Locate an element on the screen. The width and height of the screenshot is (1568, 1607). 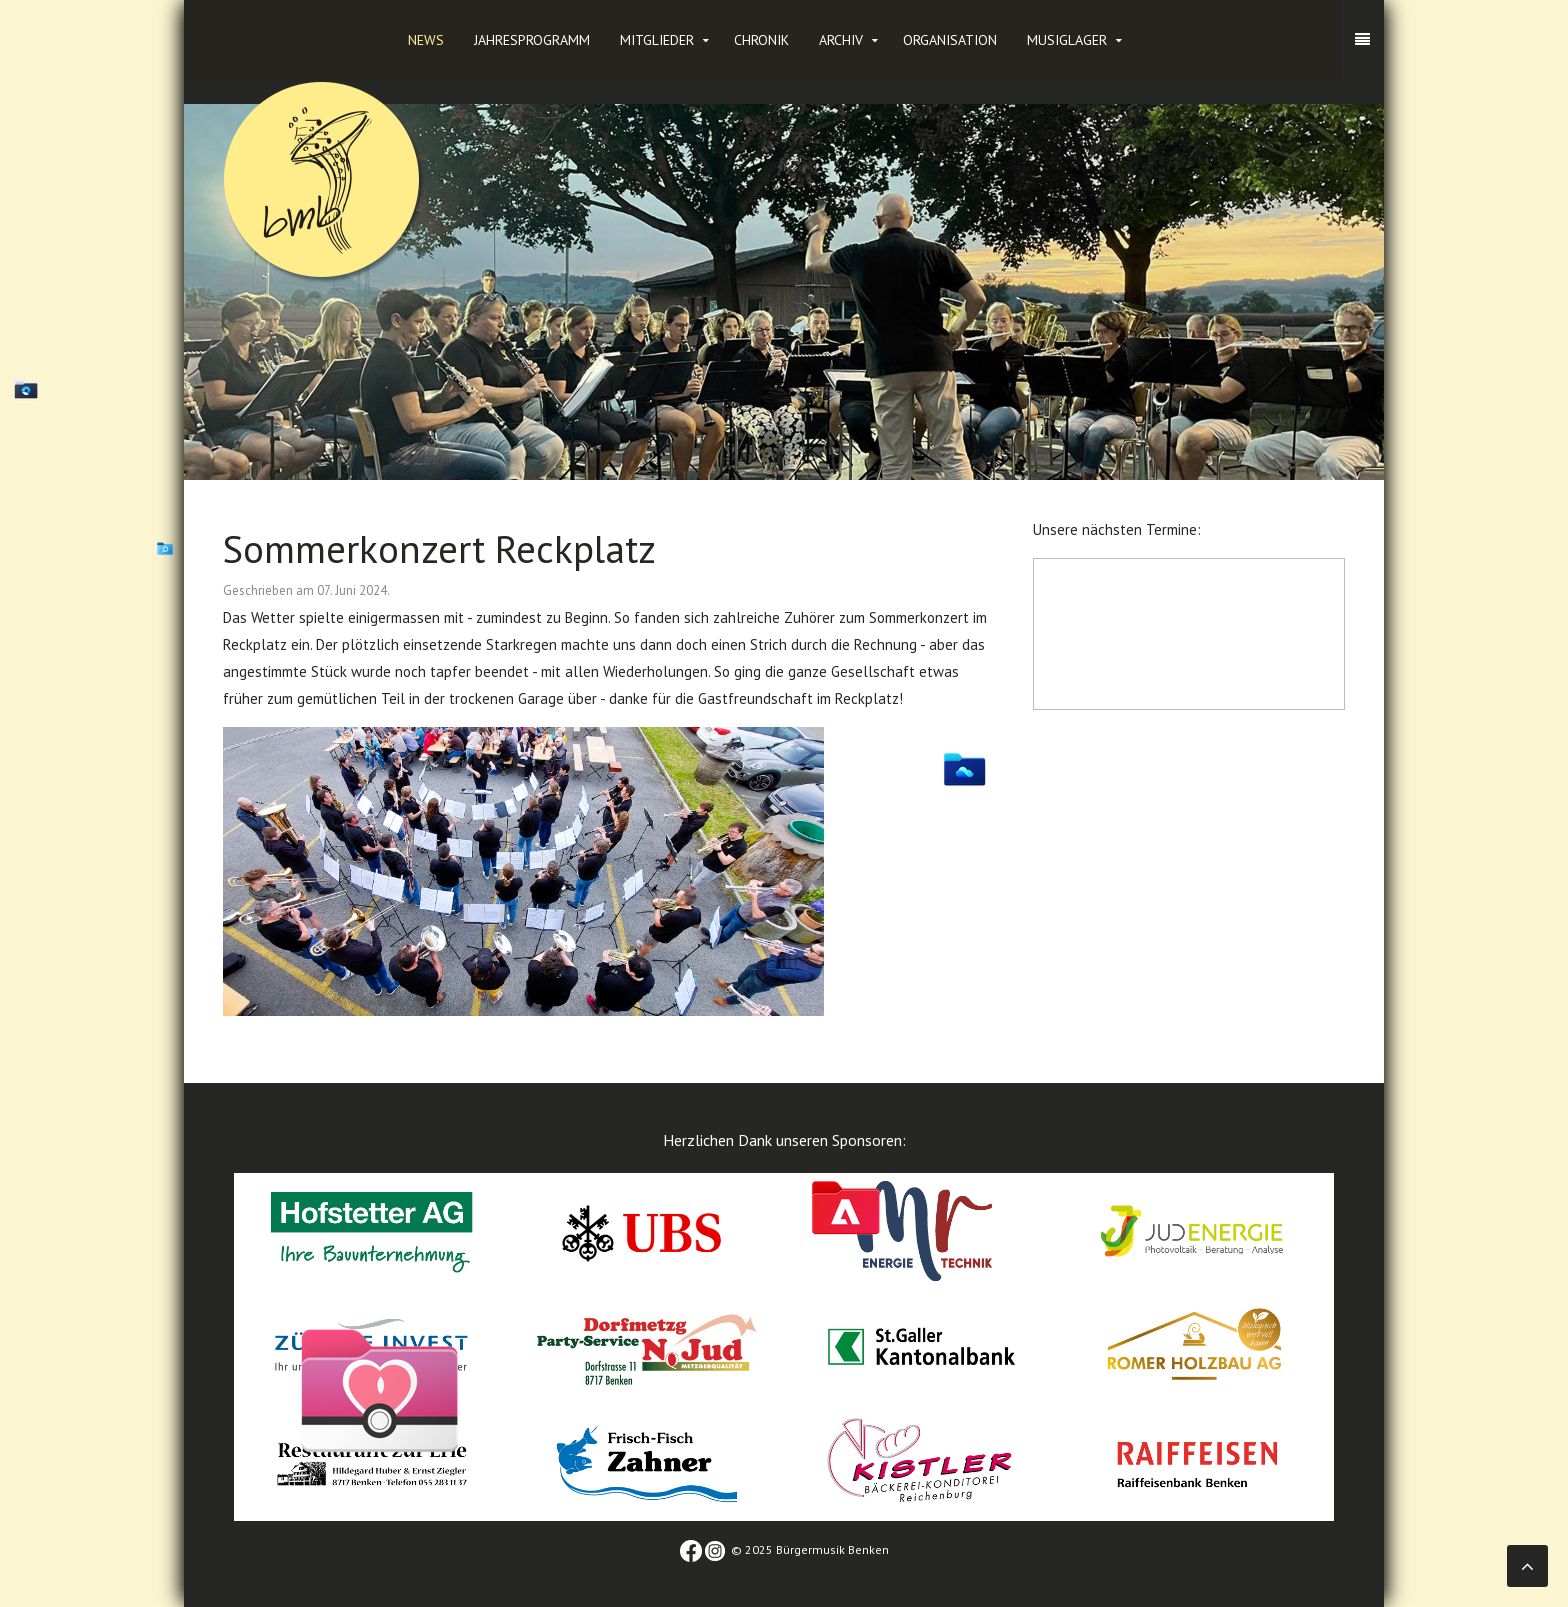
open adobe application files folder is located at coordinates (845, 1209).